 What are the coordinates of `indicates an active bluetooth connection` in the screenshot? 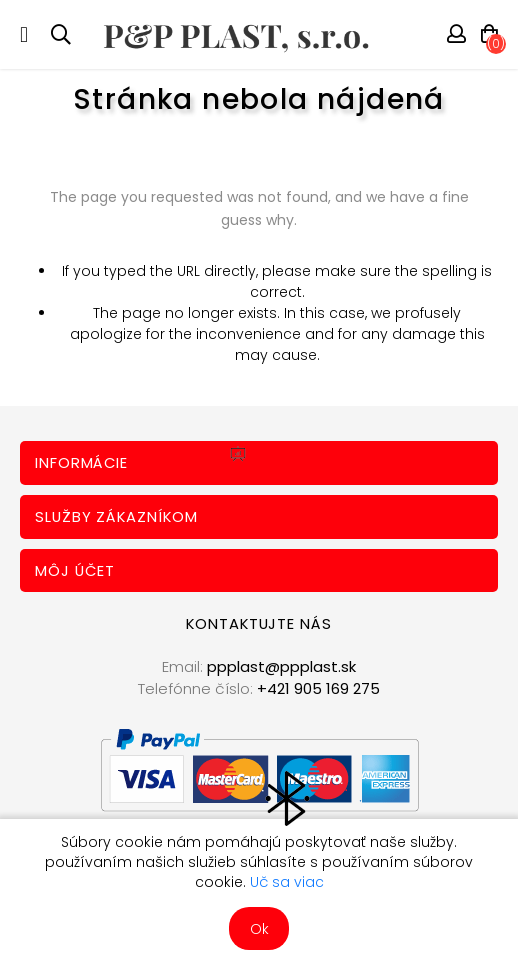 It's located at (286, 798).